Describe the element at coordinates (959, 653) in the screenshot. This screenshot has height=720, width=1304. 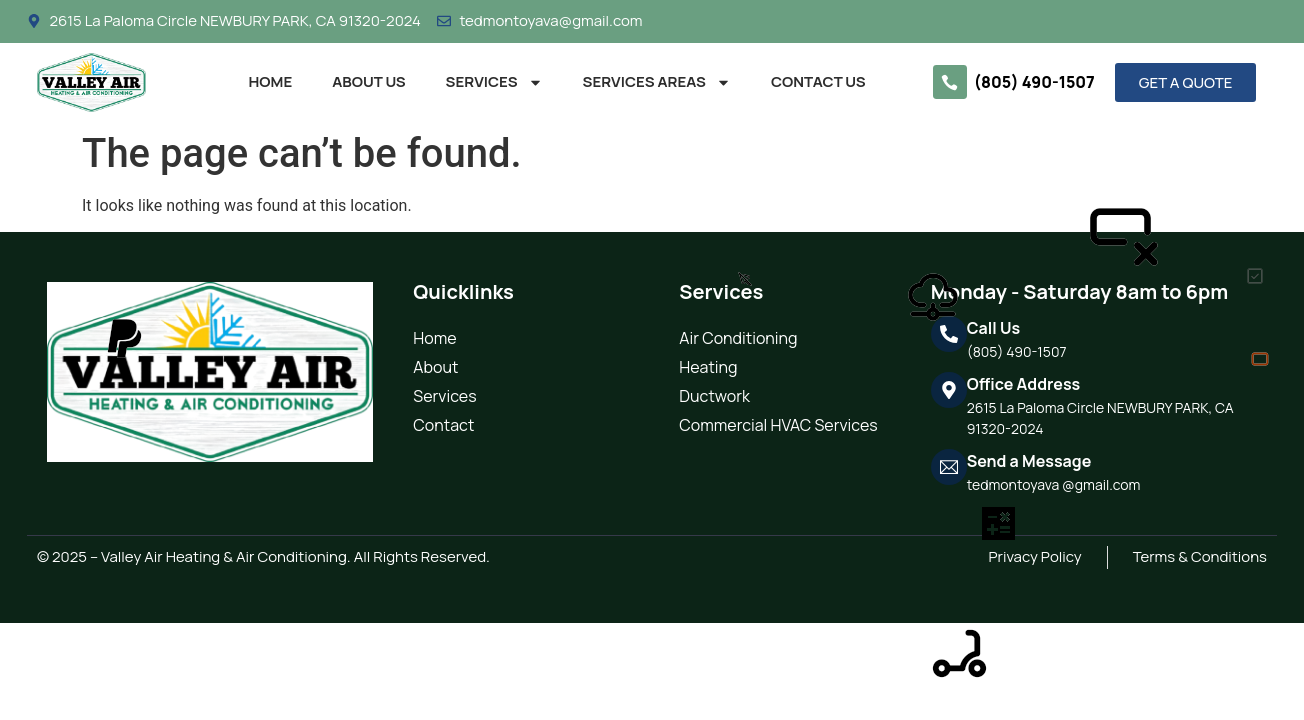
I see `select scooter as transportation mode` at that location.